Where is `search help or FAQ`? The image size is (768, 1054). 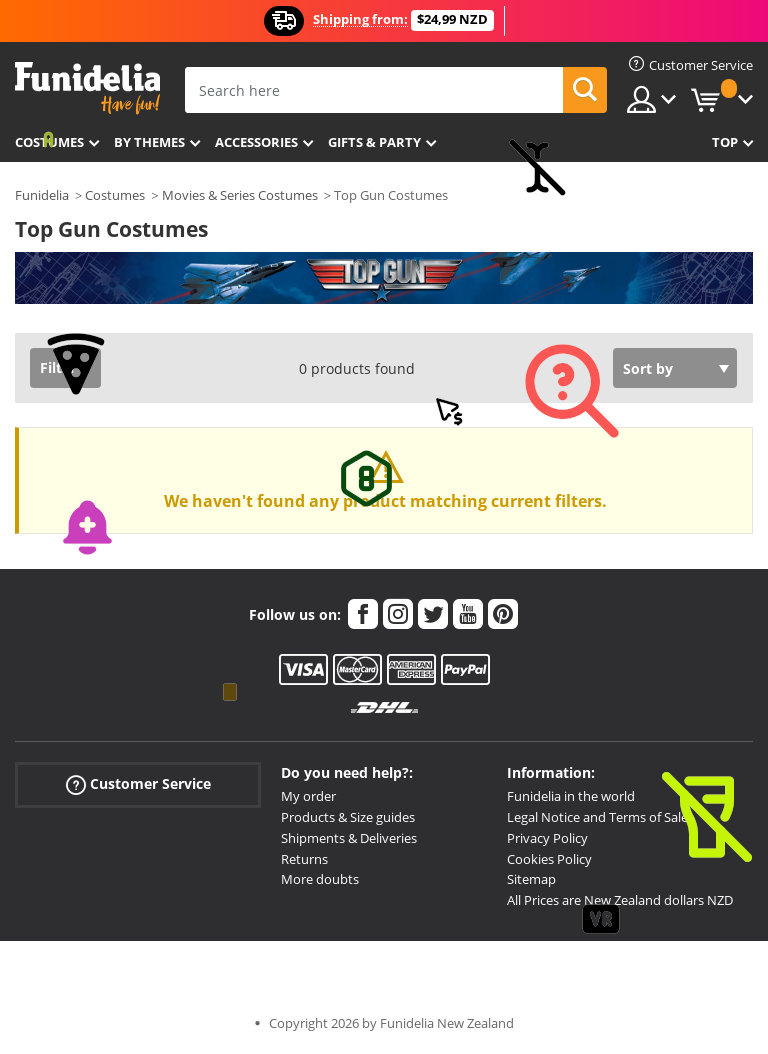
search help or FAQ is located at coordinates (572, 391).